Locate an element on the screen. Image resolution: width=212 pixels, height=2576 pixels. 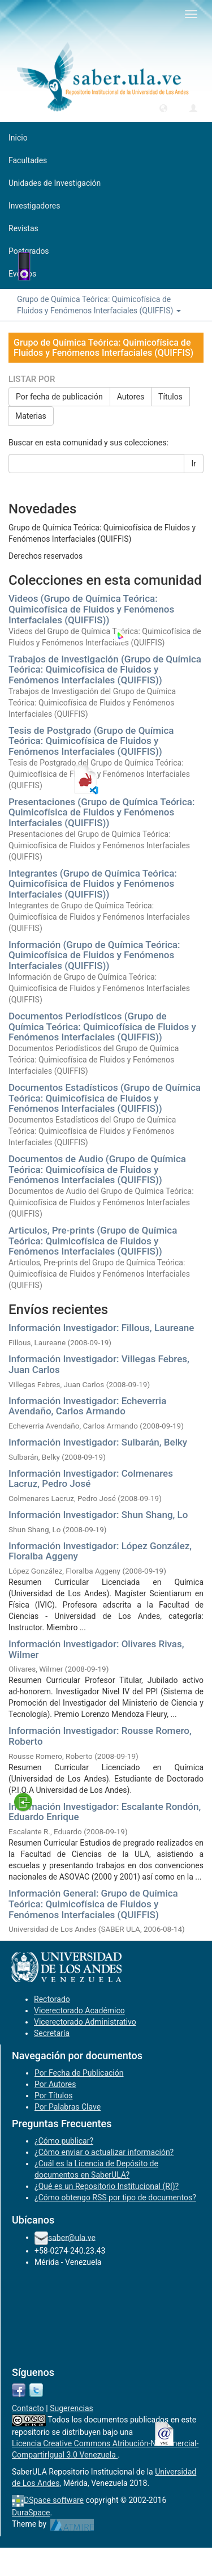
open color sync profile settings is located at coordinates (120, 636).